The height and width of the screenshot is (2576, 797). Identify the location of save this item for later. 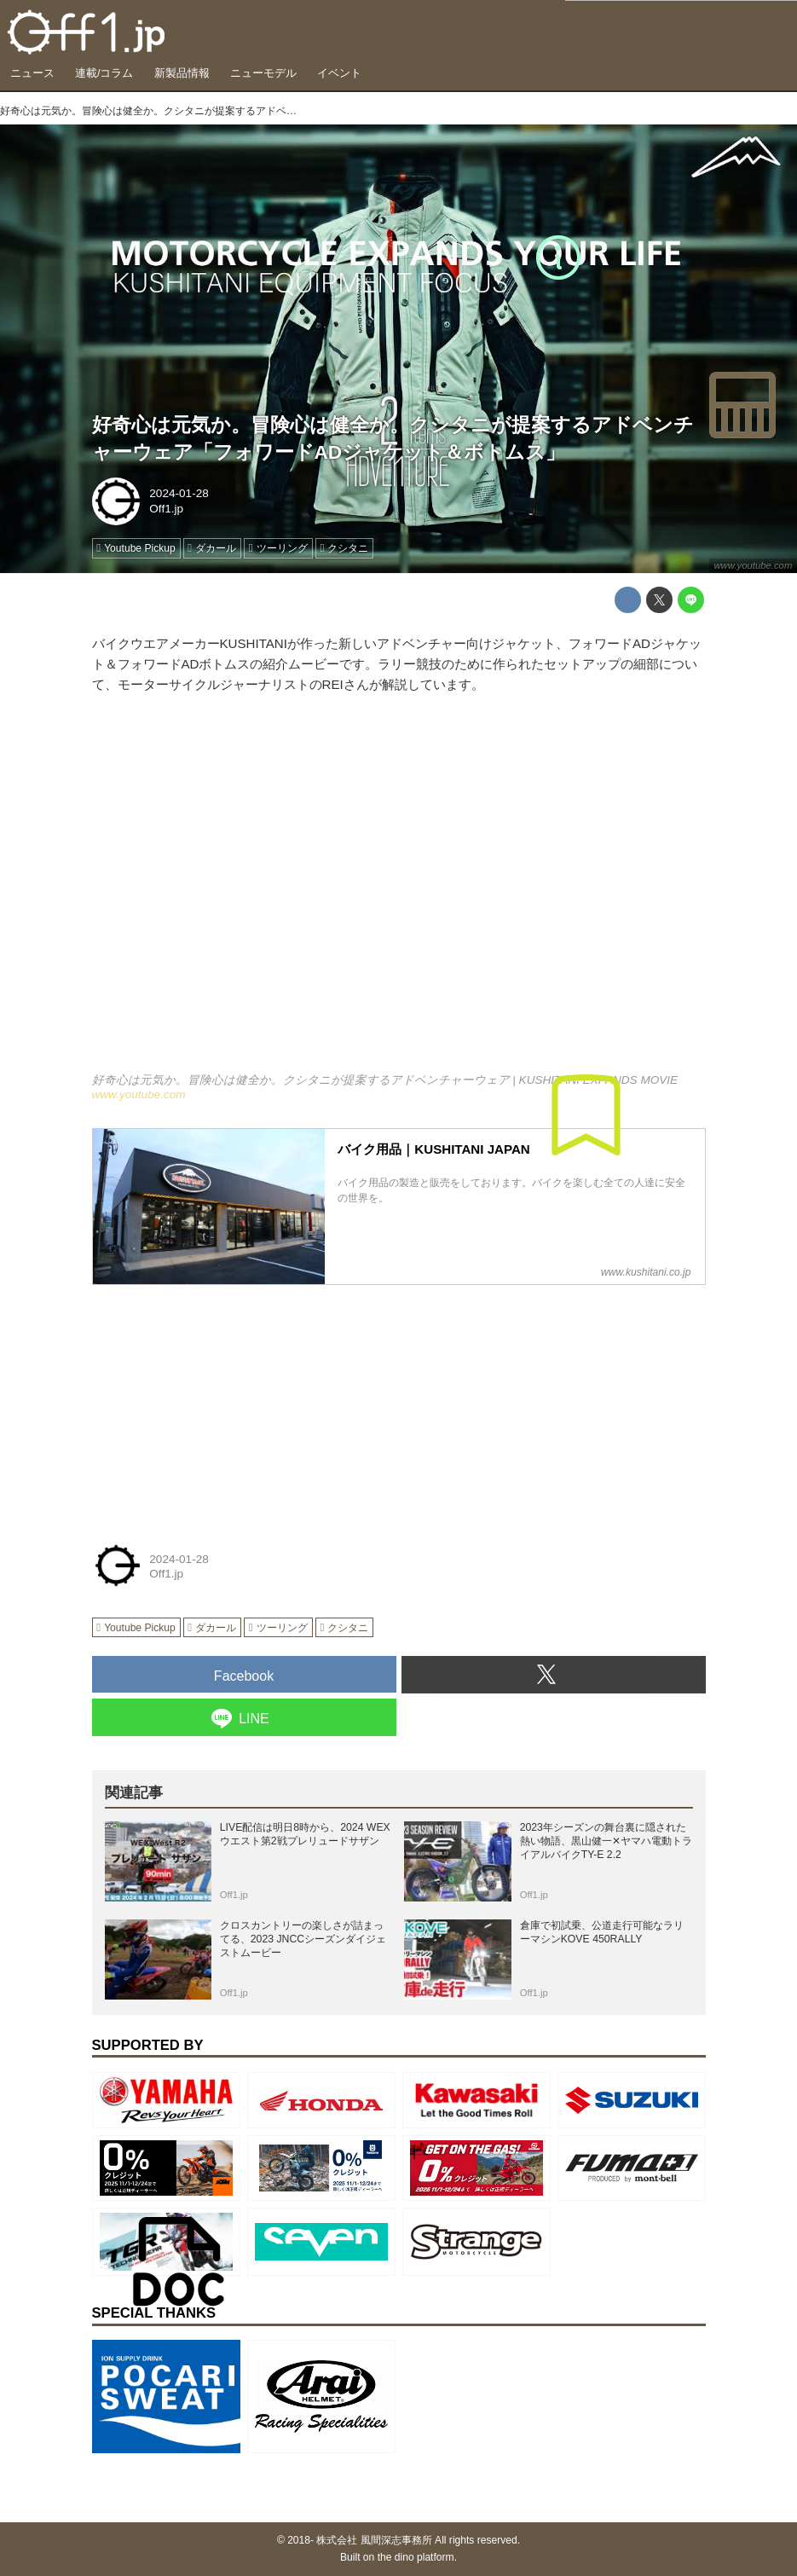
(586, 1114).